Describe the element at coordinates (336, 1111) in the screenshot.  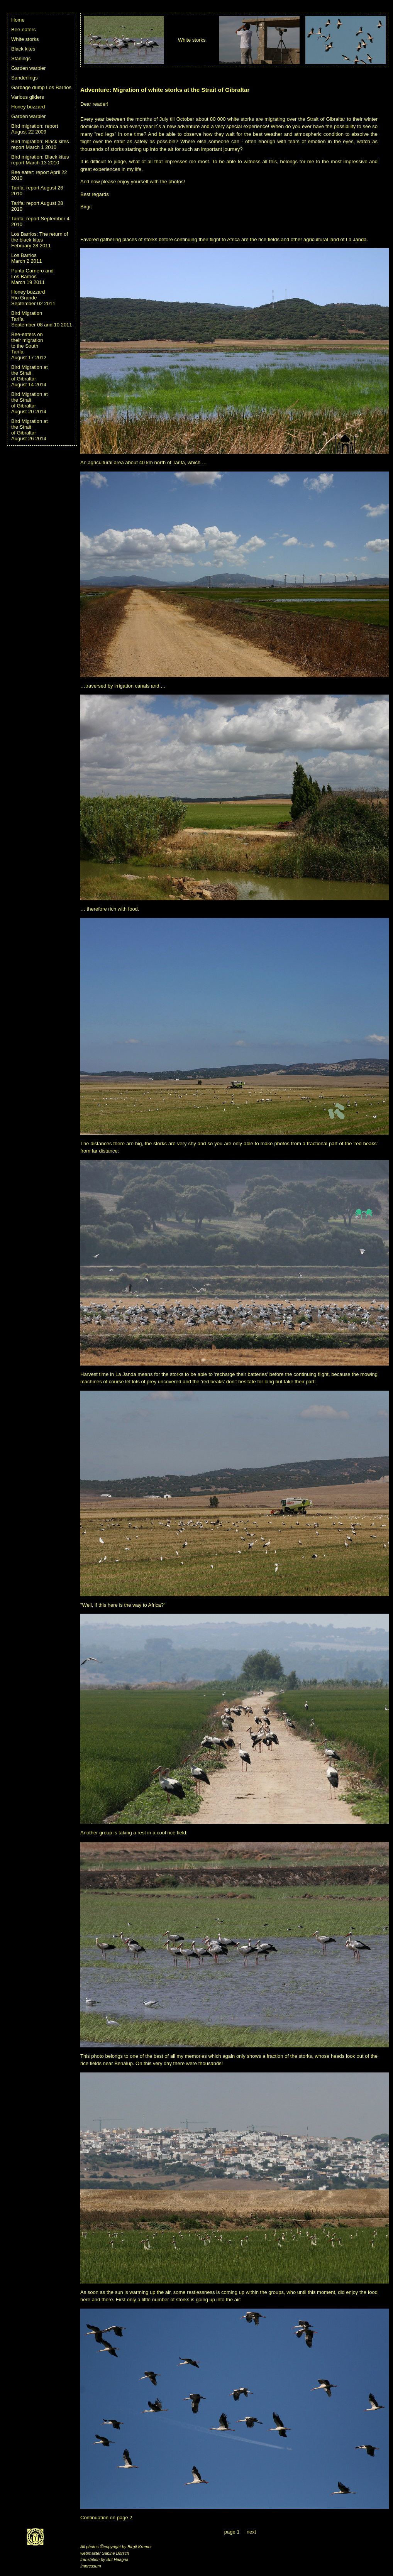
I see `initiate an airstrike or bombing attack in-game` at that location.